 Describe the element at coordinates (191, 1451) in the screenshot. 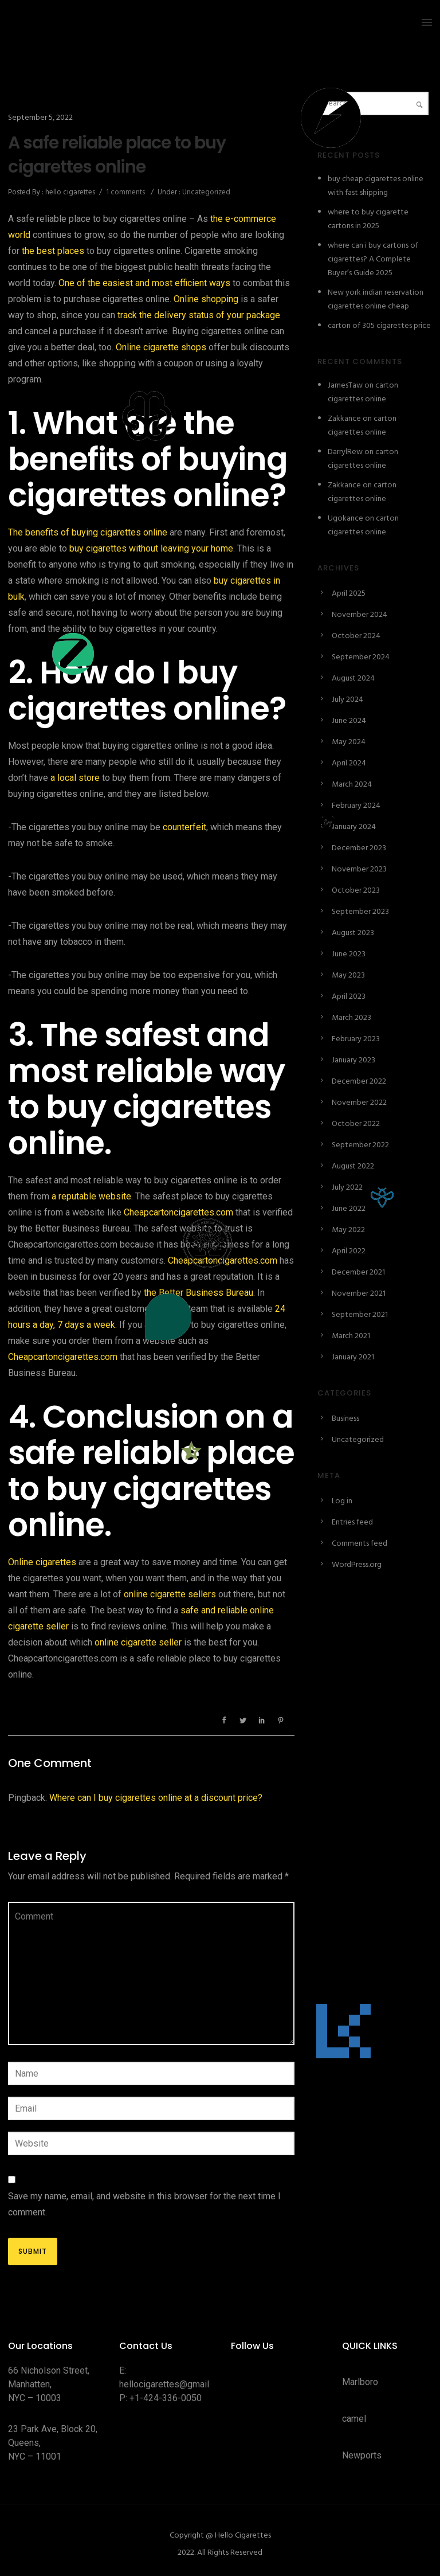

I see `indicates a partial rating or half-star score` at that location.